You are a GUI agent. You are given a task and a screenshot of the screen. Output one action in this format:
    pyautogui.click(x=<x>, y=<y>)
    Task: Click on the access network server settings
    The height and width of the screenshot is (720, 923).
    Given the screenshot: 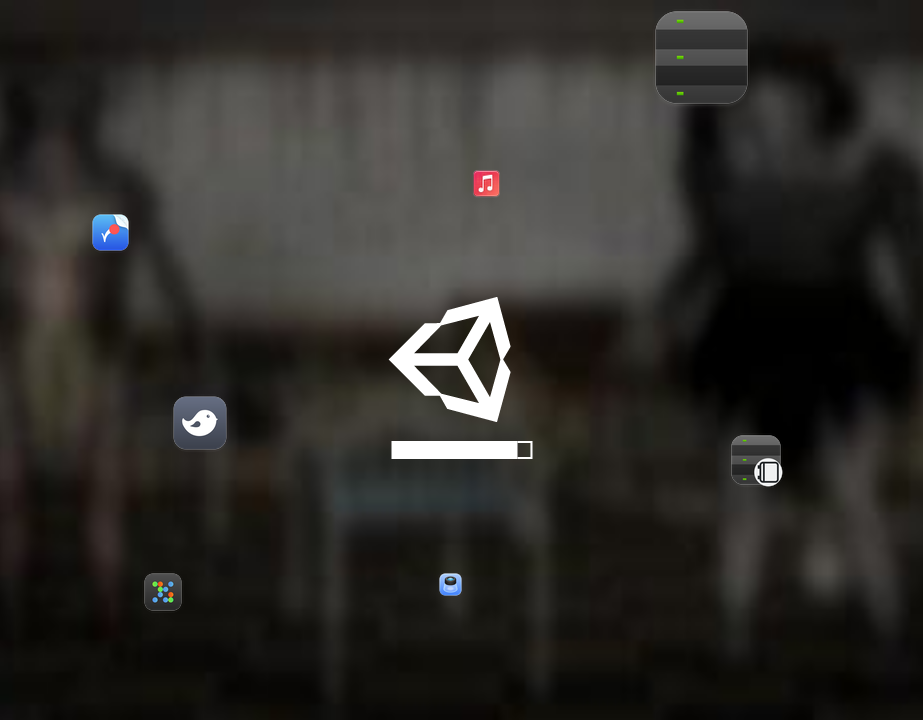 What is the action you would take?
    pyautogui.click(x=701, y=57)
    